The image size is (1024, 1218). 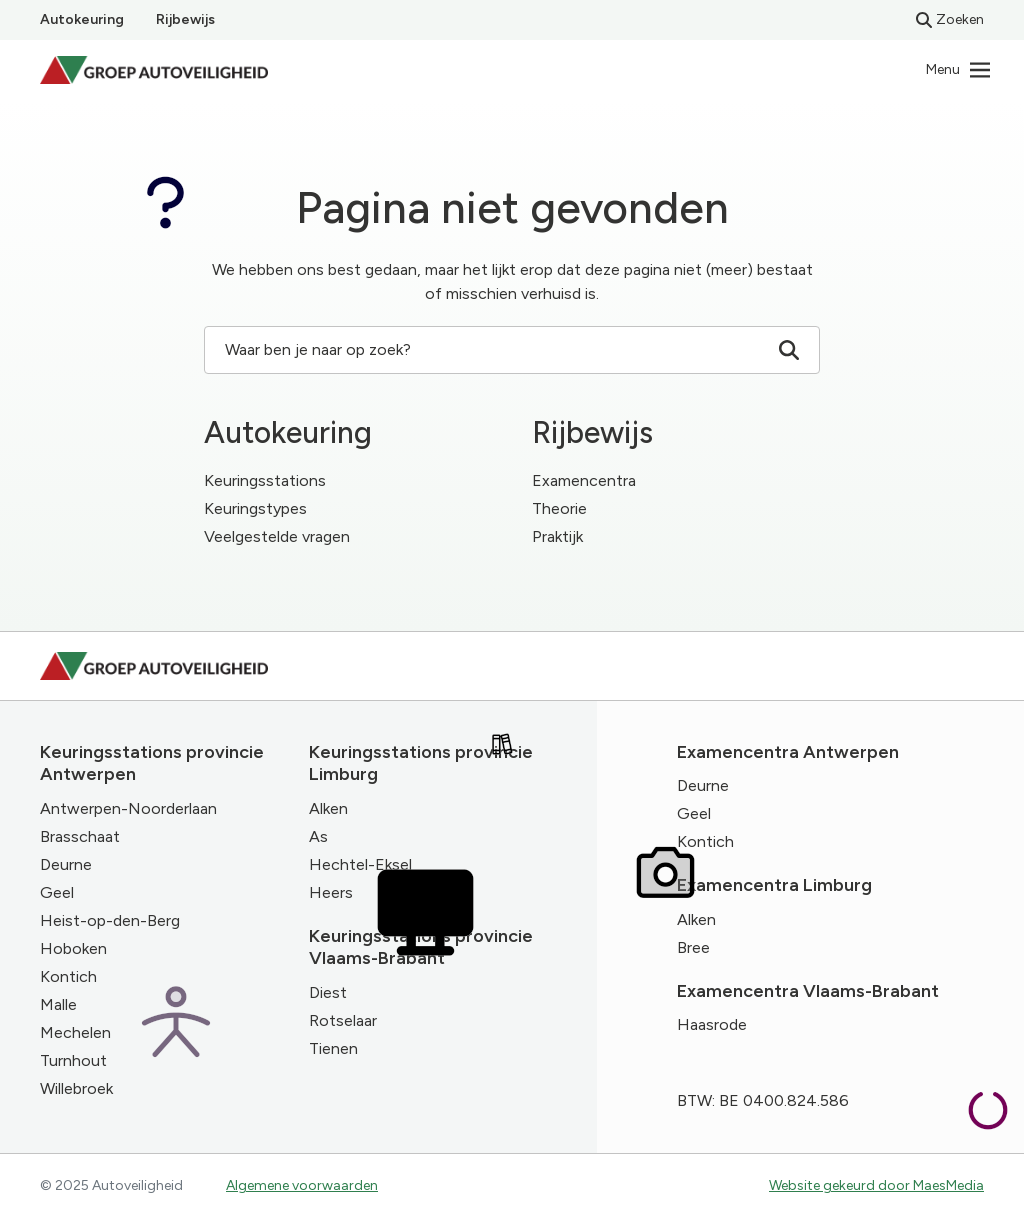 What do you see at coordinates (501, 744) in the screenshot?
I see `access your library or book collection` at bounding box center [501, 744].